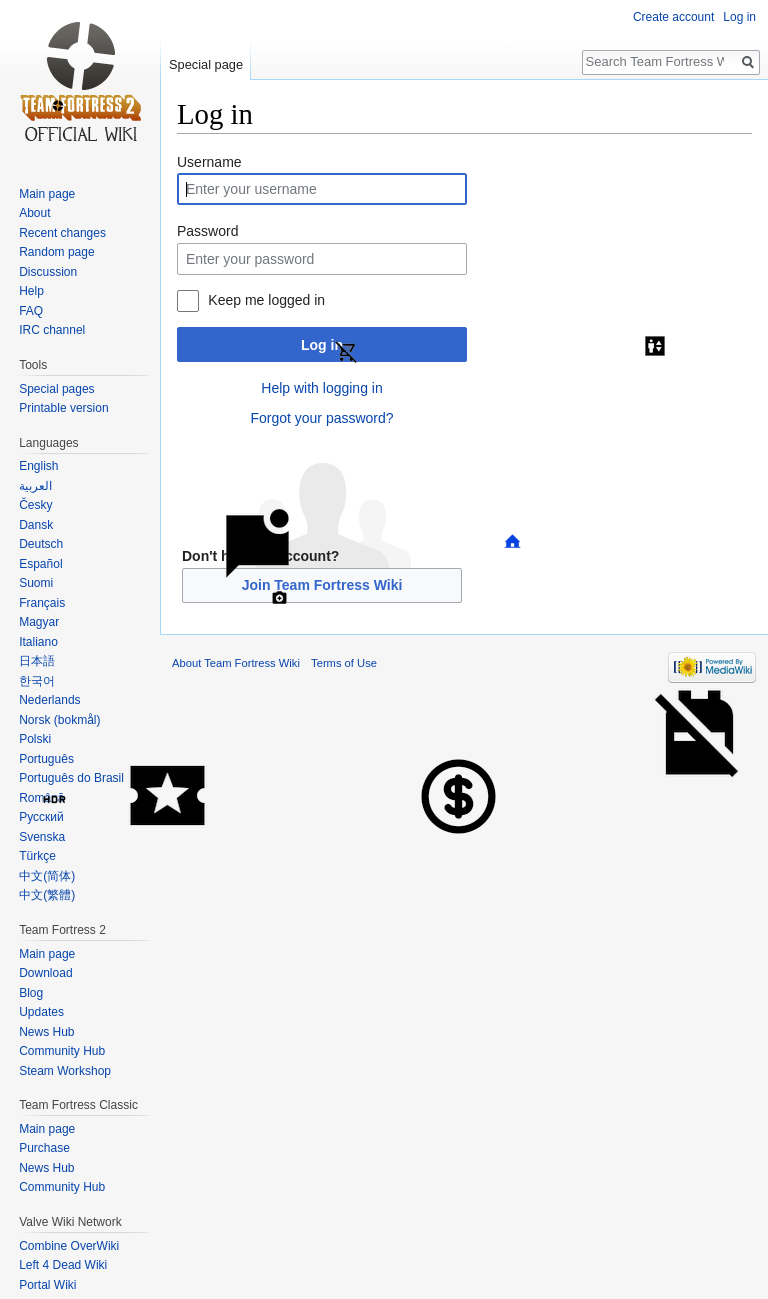  Describe the element at coordinates (346, 351) in the screenshot. I see `remove item from shopping cart` at that location.